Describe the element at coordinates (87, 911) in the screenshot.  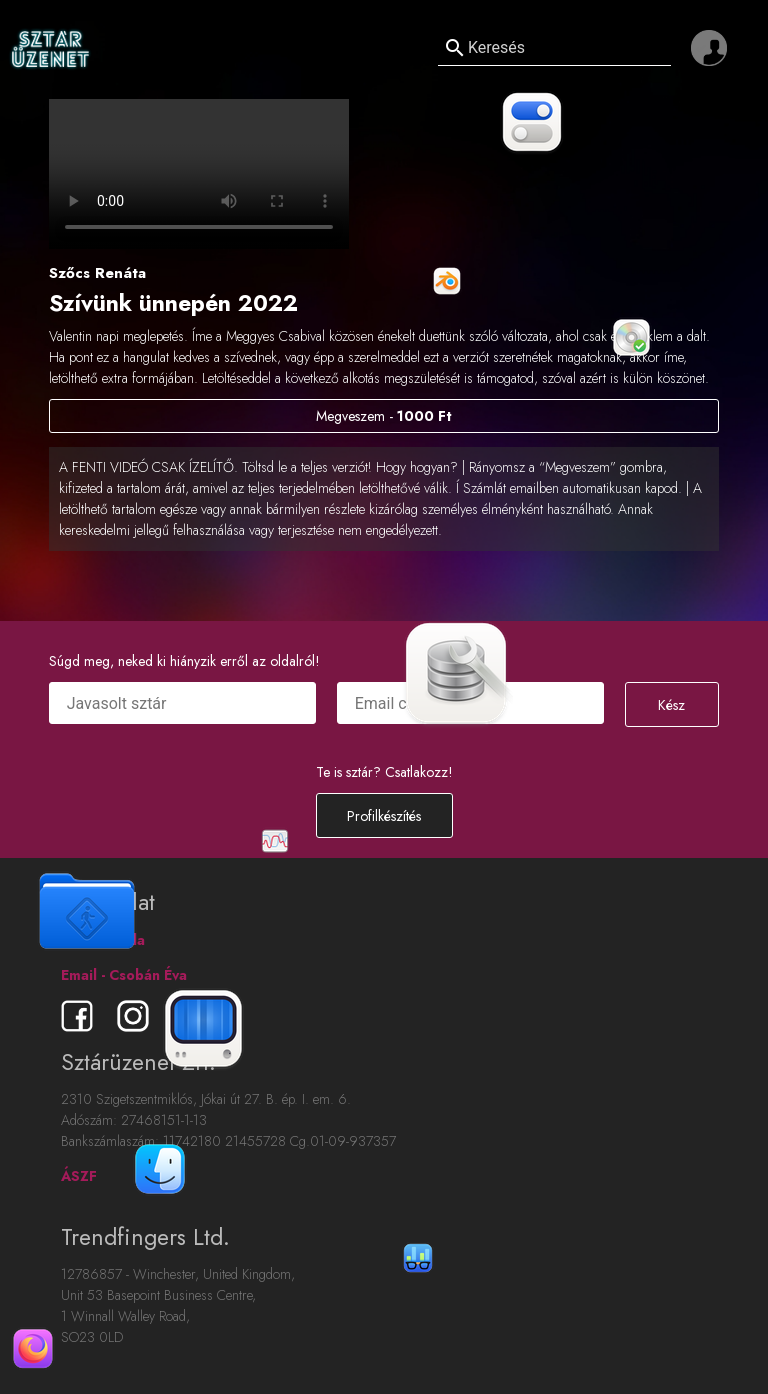
I see `access your public folder` at that location.